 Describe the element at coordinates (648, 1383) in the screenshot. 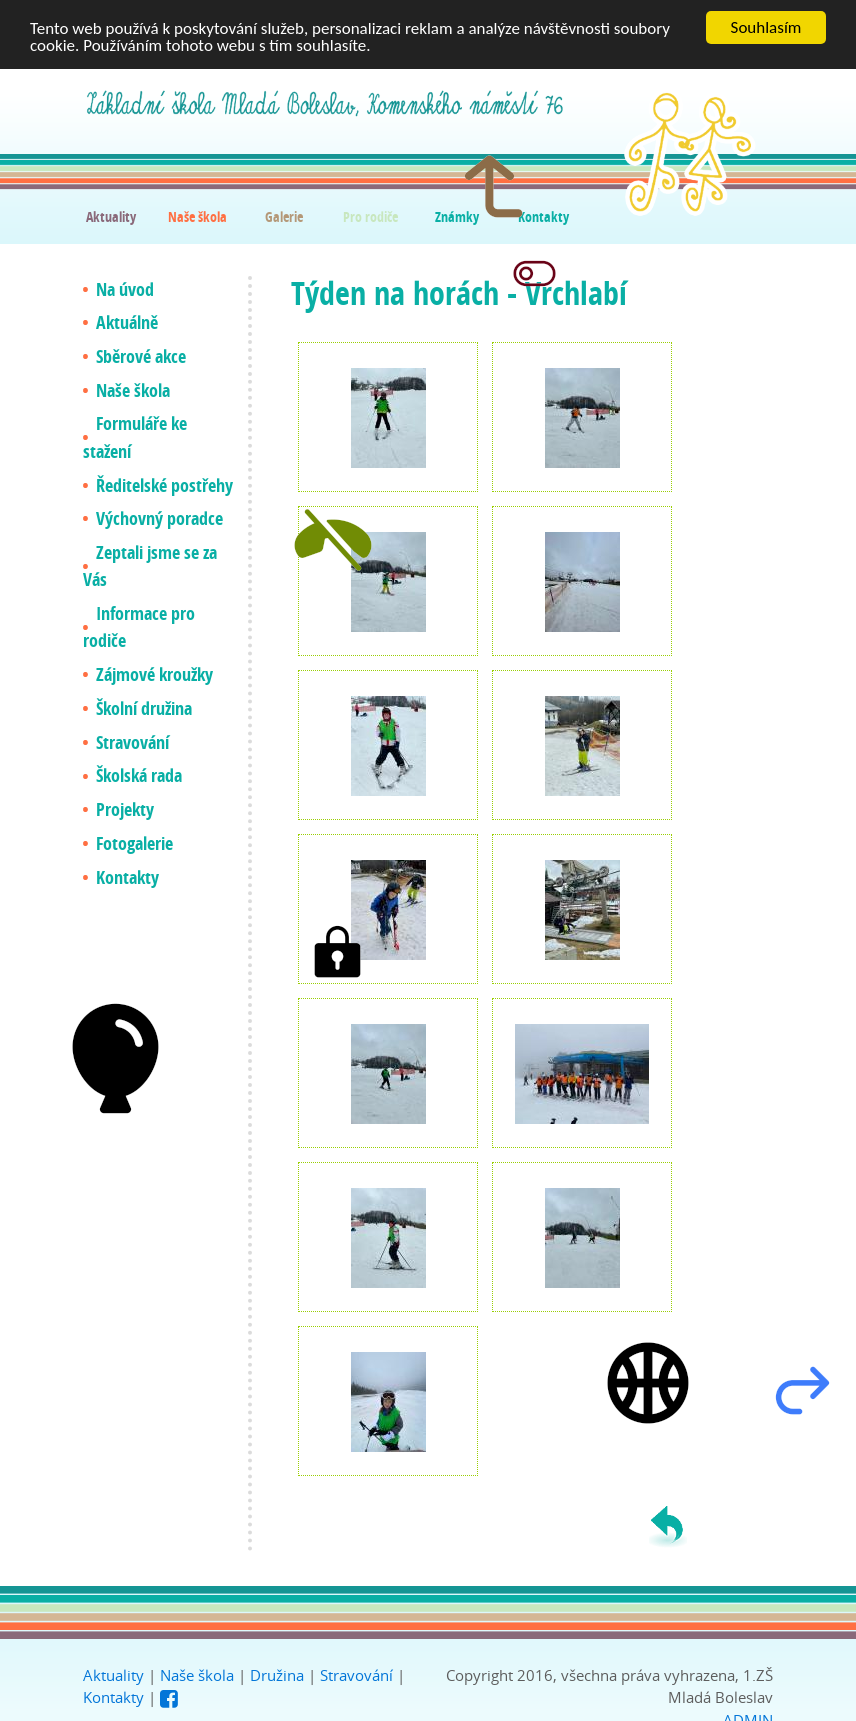

I see `access sports or basketball-related content` at that location.